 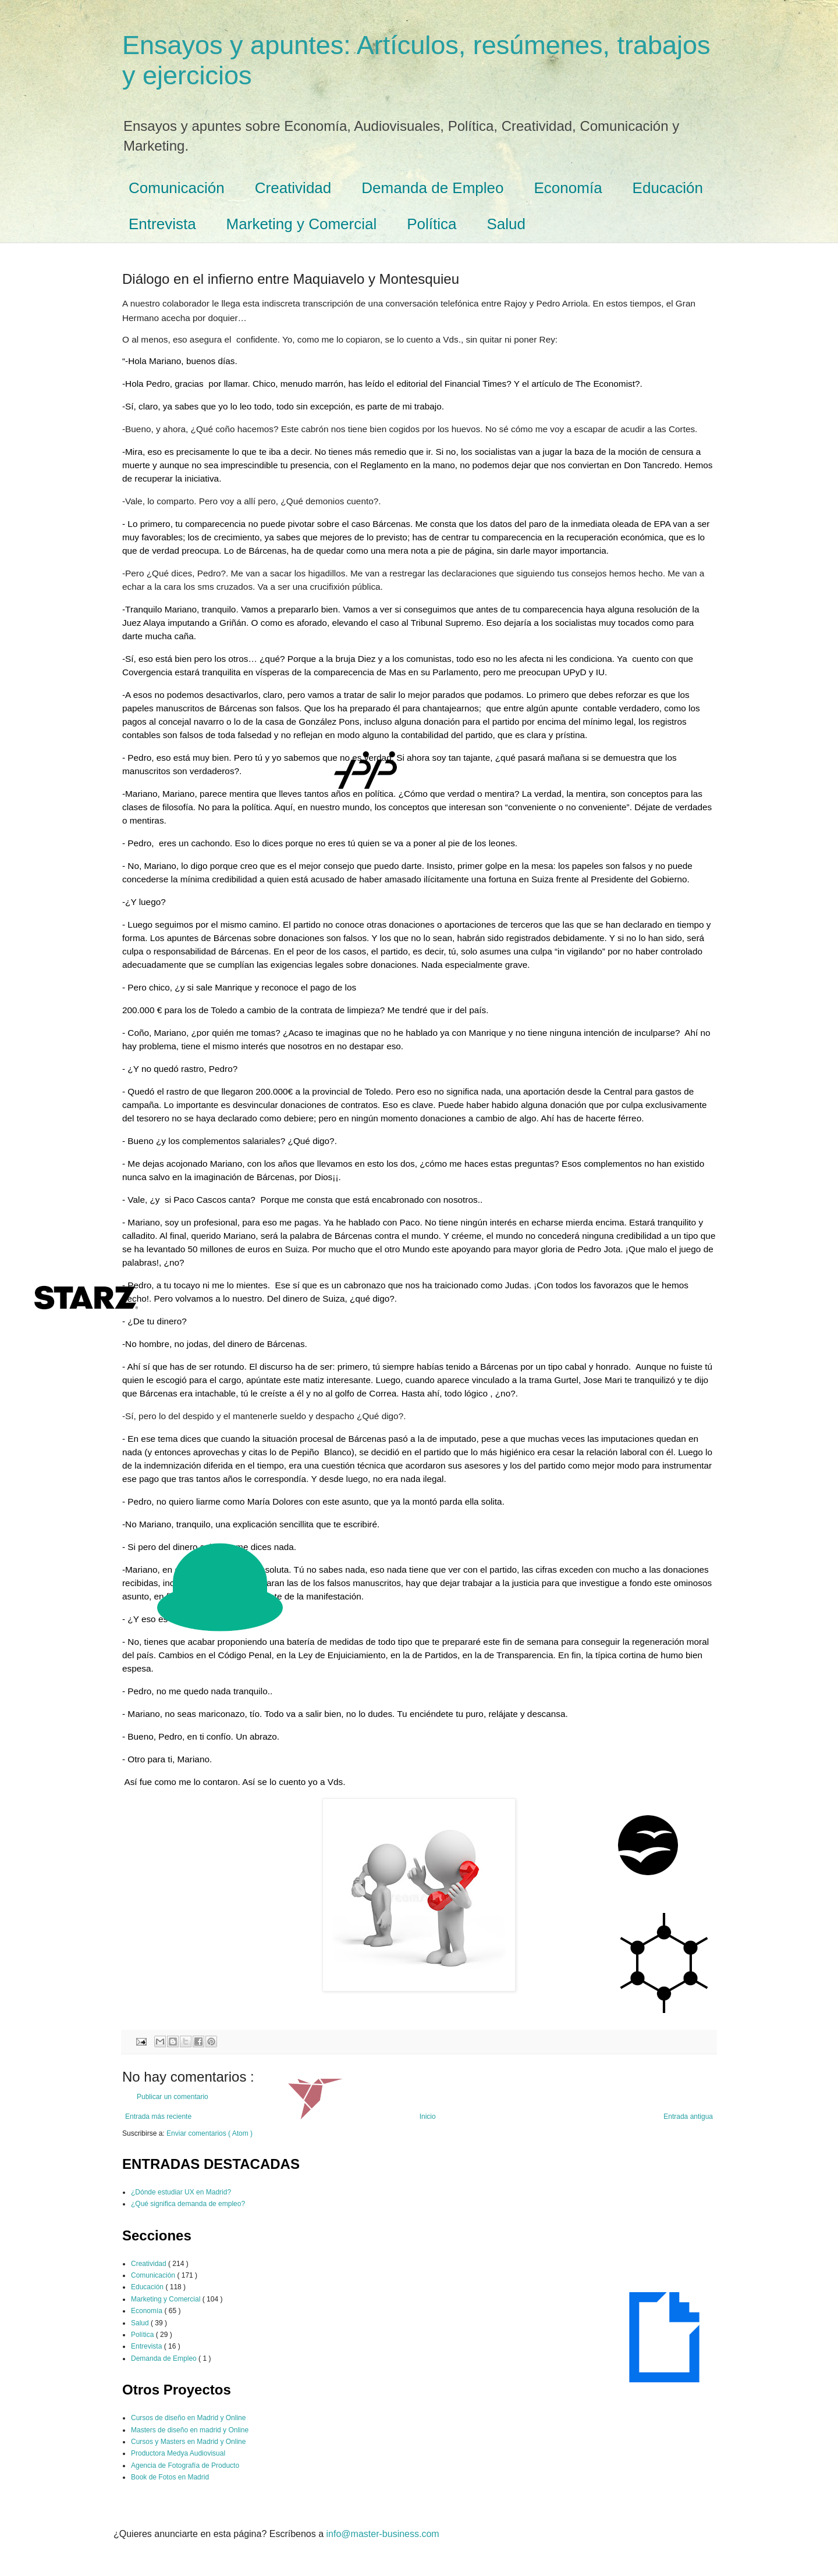 What do you see at coordinates (315, 2099) in the screenshot?
I see `visit freelancer.com website` at bounding box center [315, 2099].